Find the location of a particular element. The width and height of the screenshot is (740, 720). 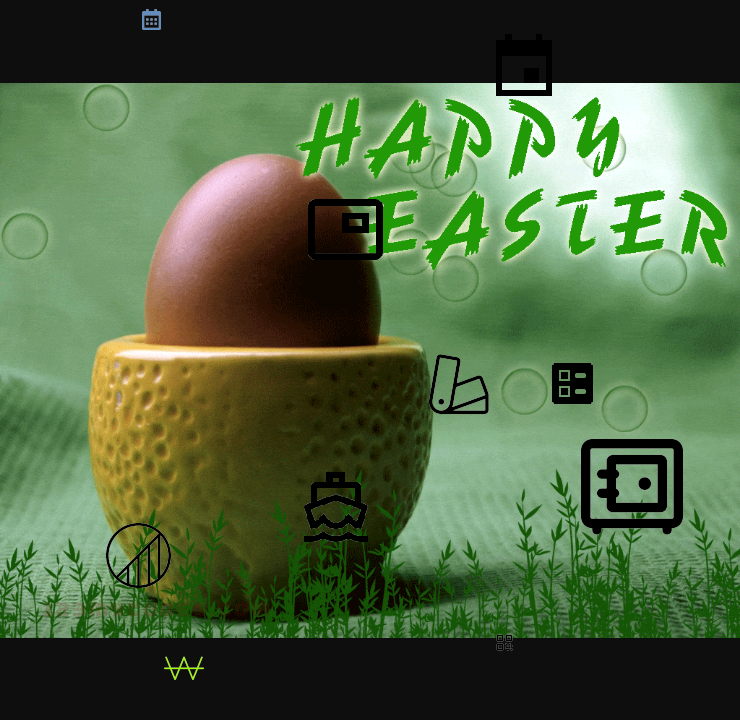

adjust contrast or display settings is located at coordinates (138, 555).